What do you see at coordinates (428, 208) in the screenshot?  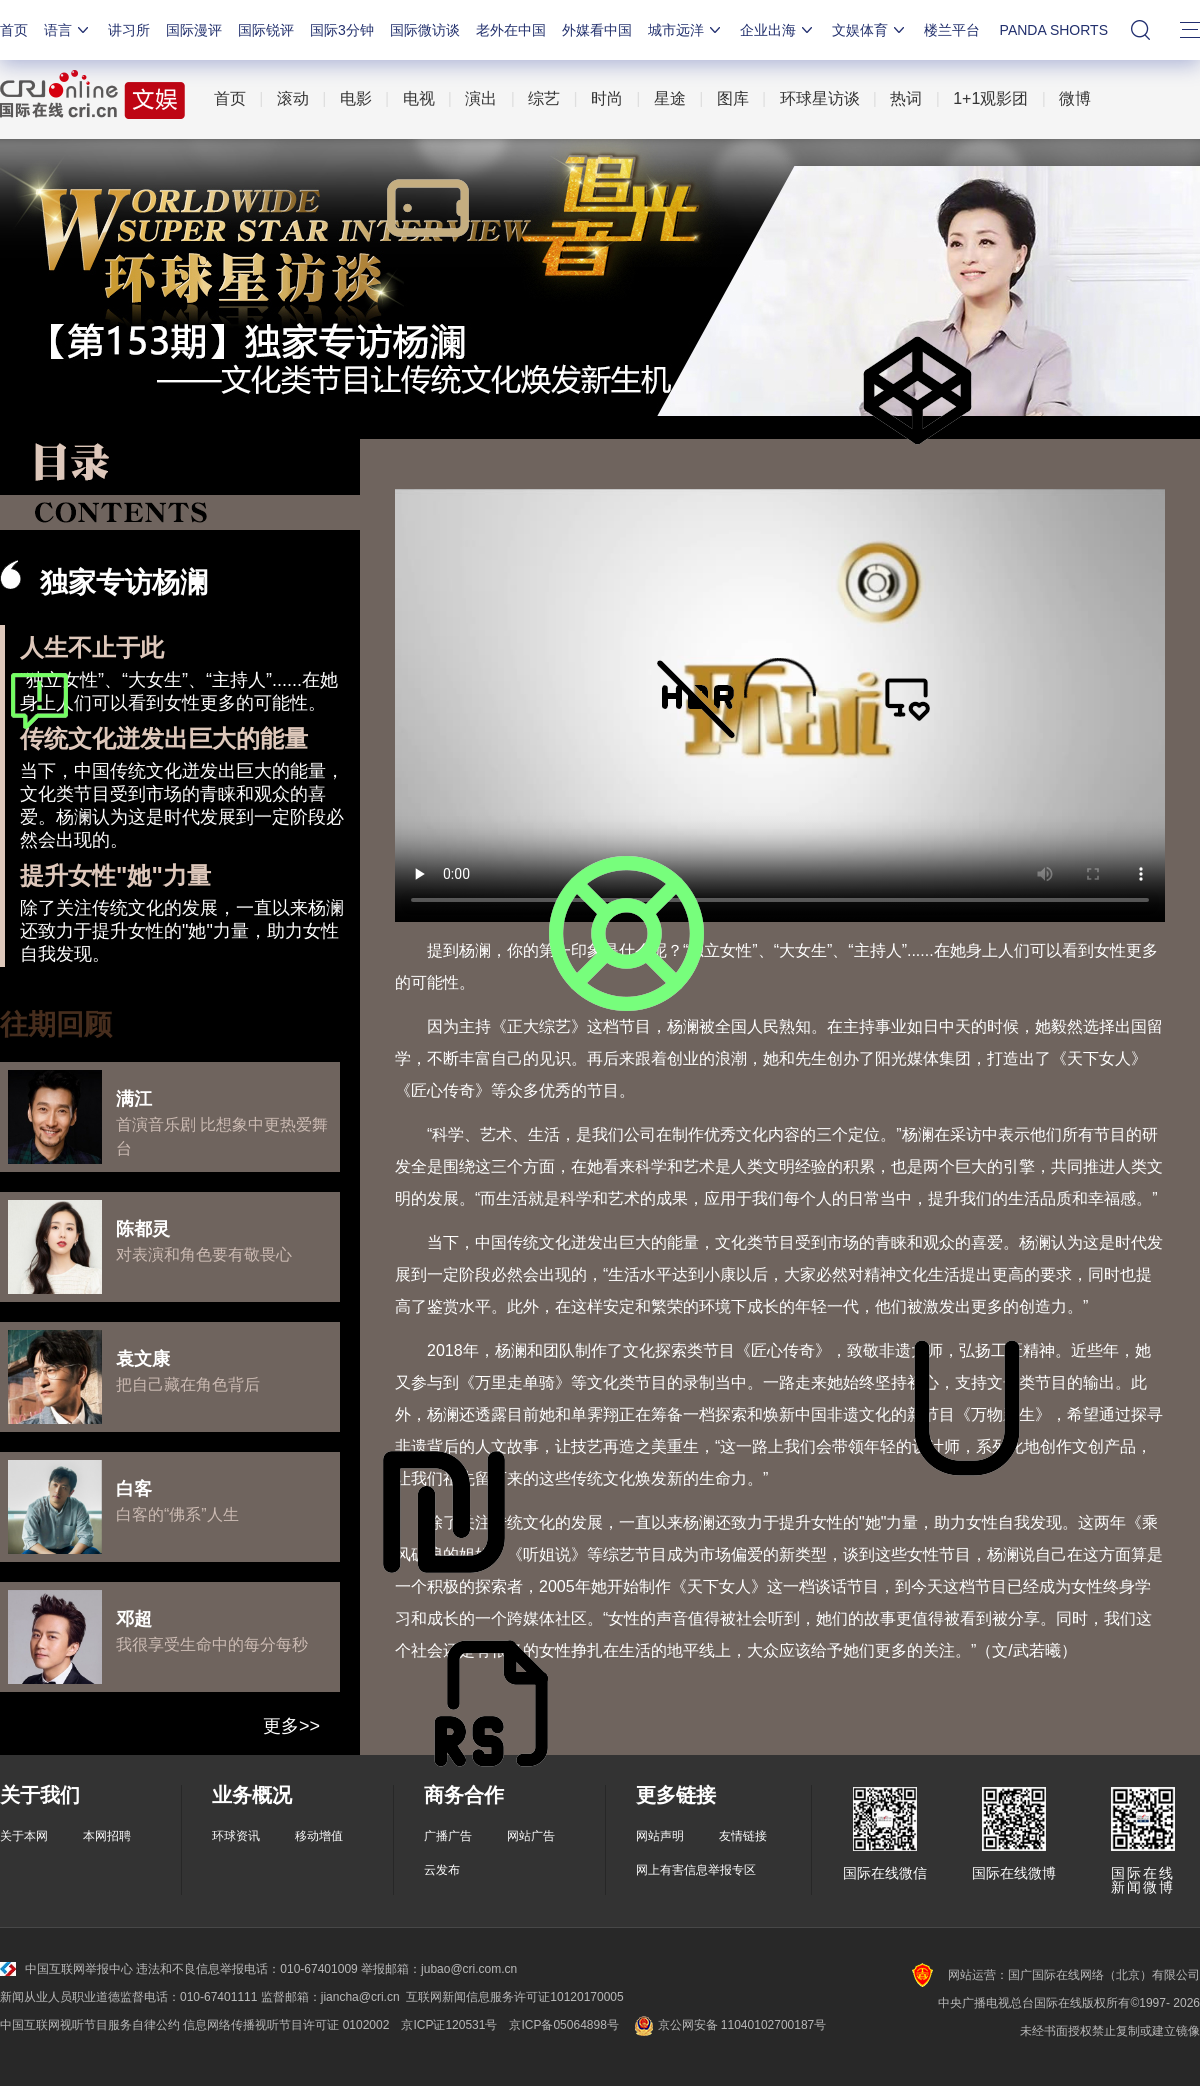 I see `rotate device to landscape mode` at bounding box center [428, 208].